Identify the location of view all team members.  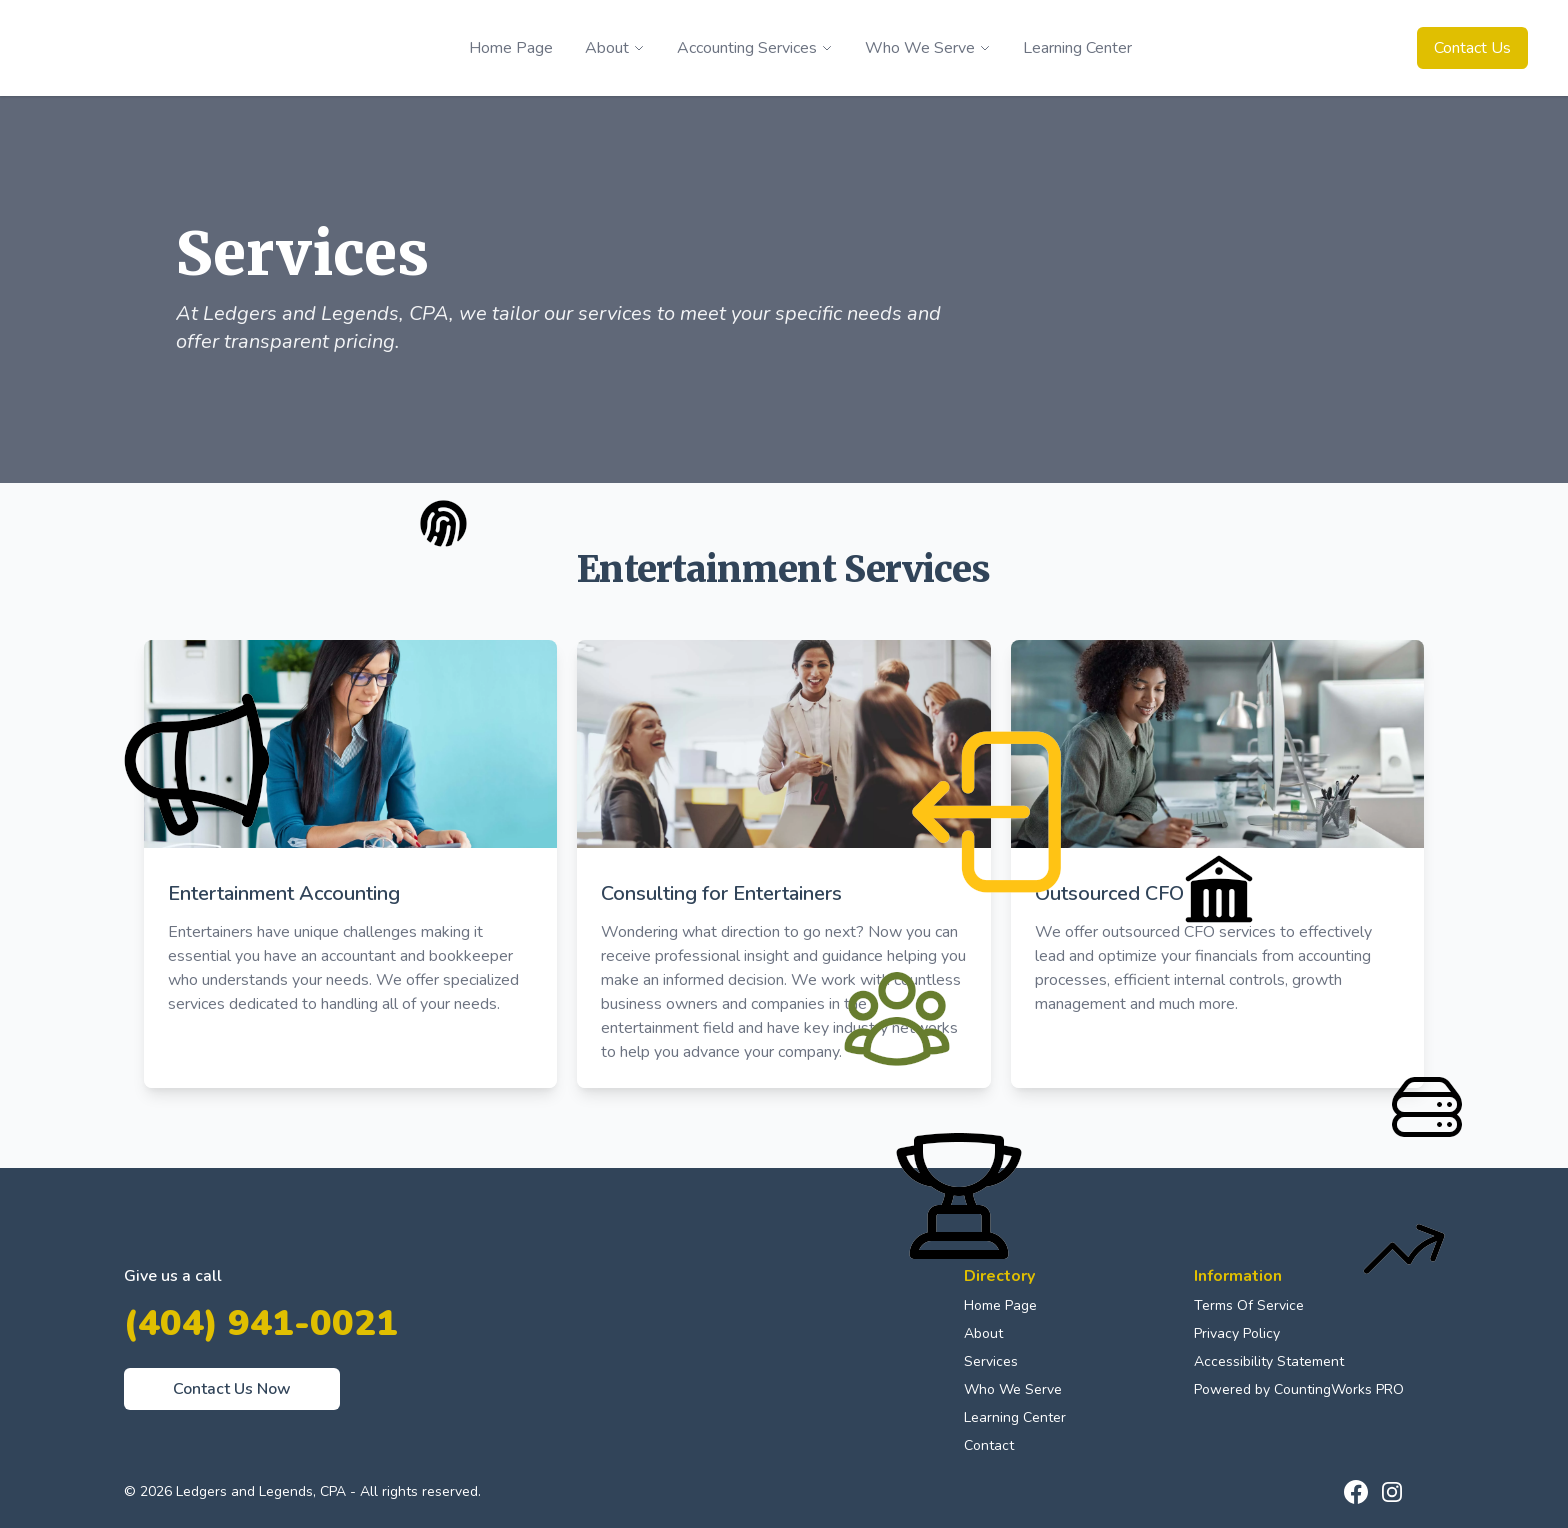
(897, 1017).